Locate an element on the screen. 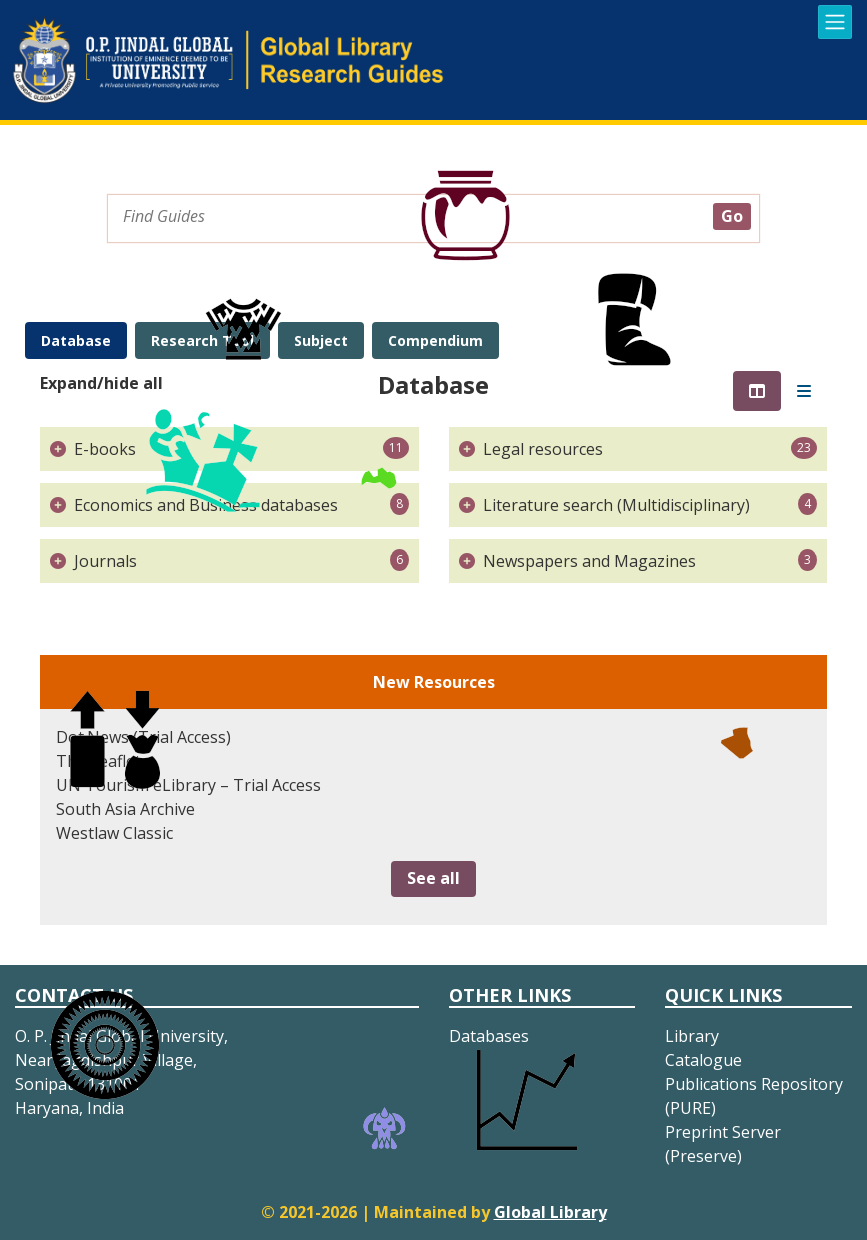 This screenshot has height=1240, width=867. sell or trade a card from your inventory is located at coordinates (115, 739).